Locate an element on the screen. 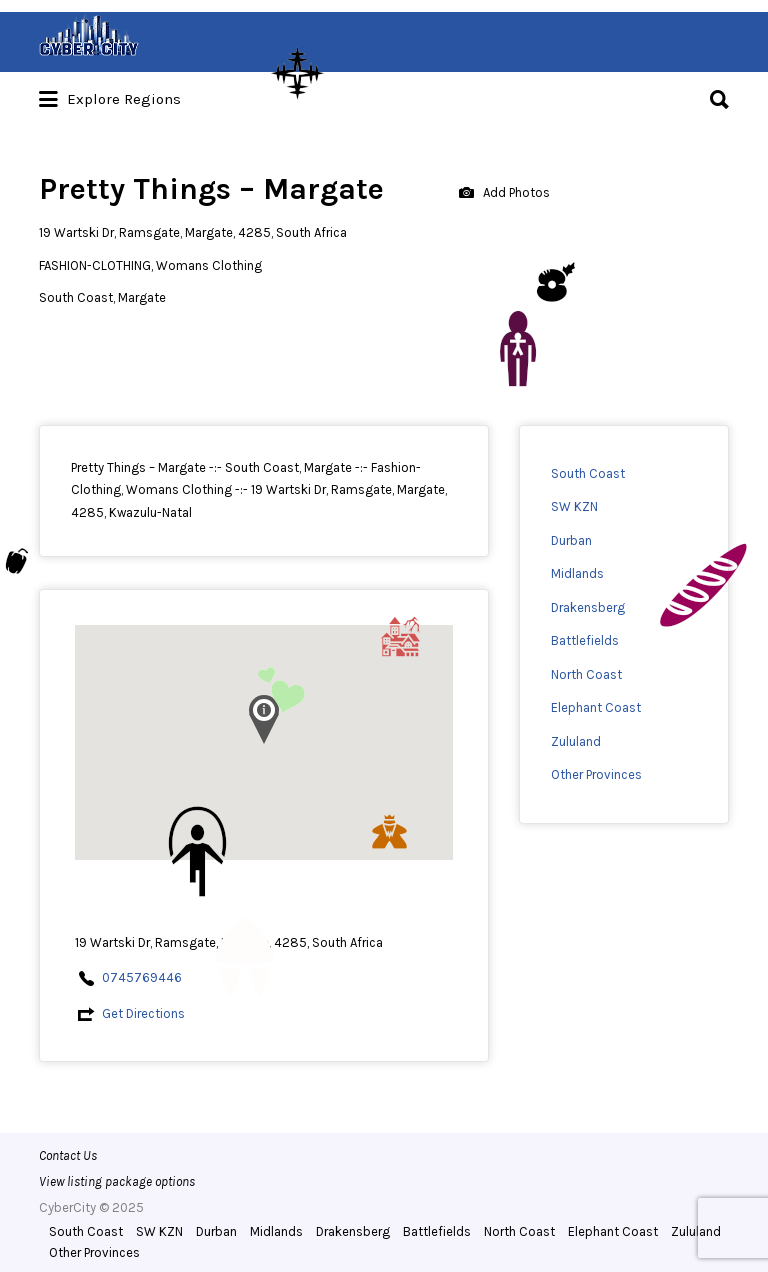 The width and height of the screenshot is (768, 1272). select bell pepper ingredient in a cooking game is located at coordinates (17, 561).